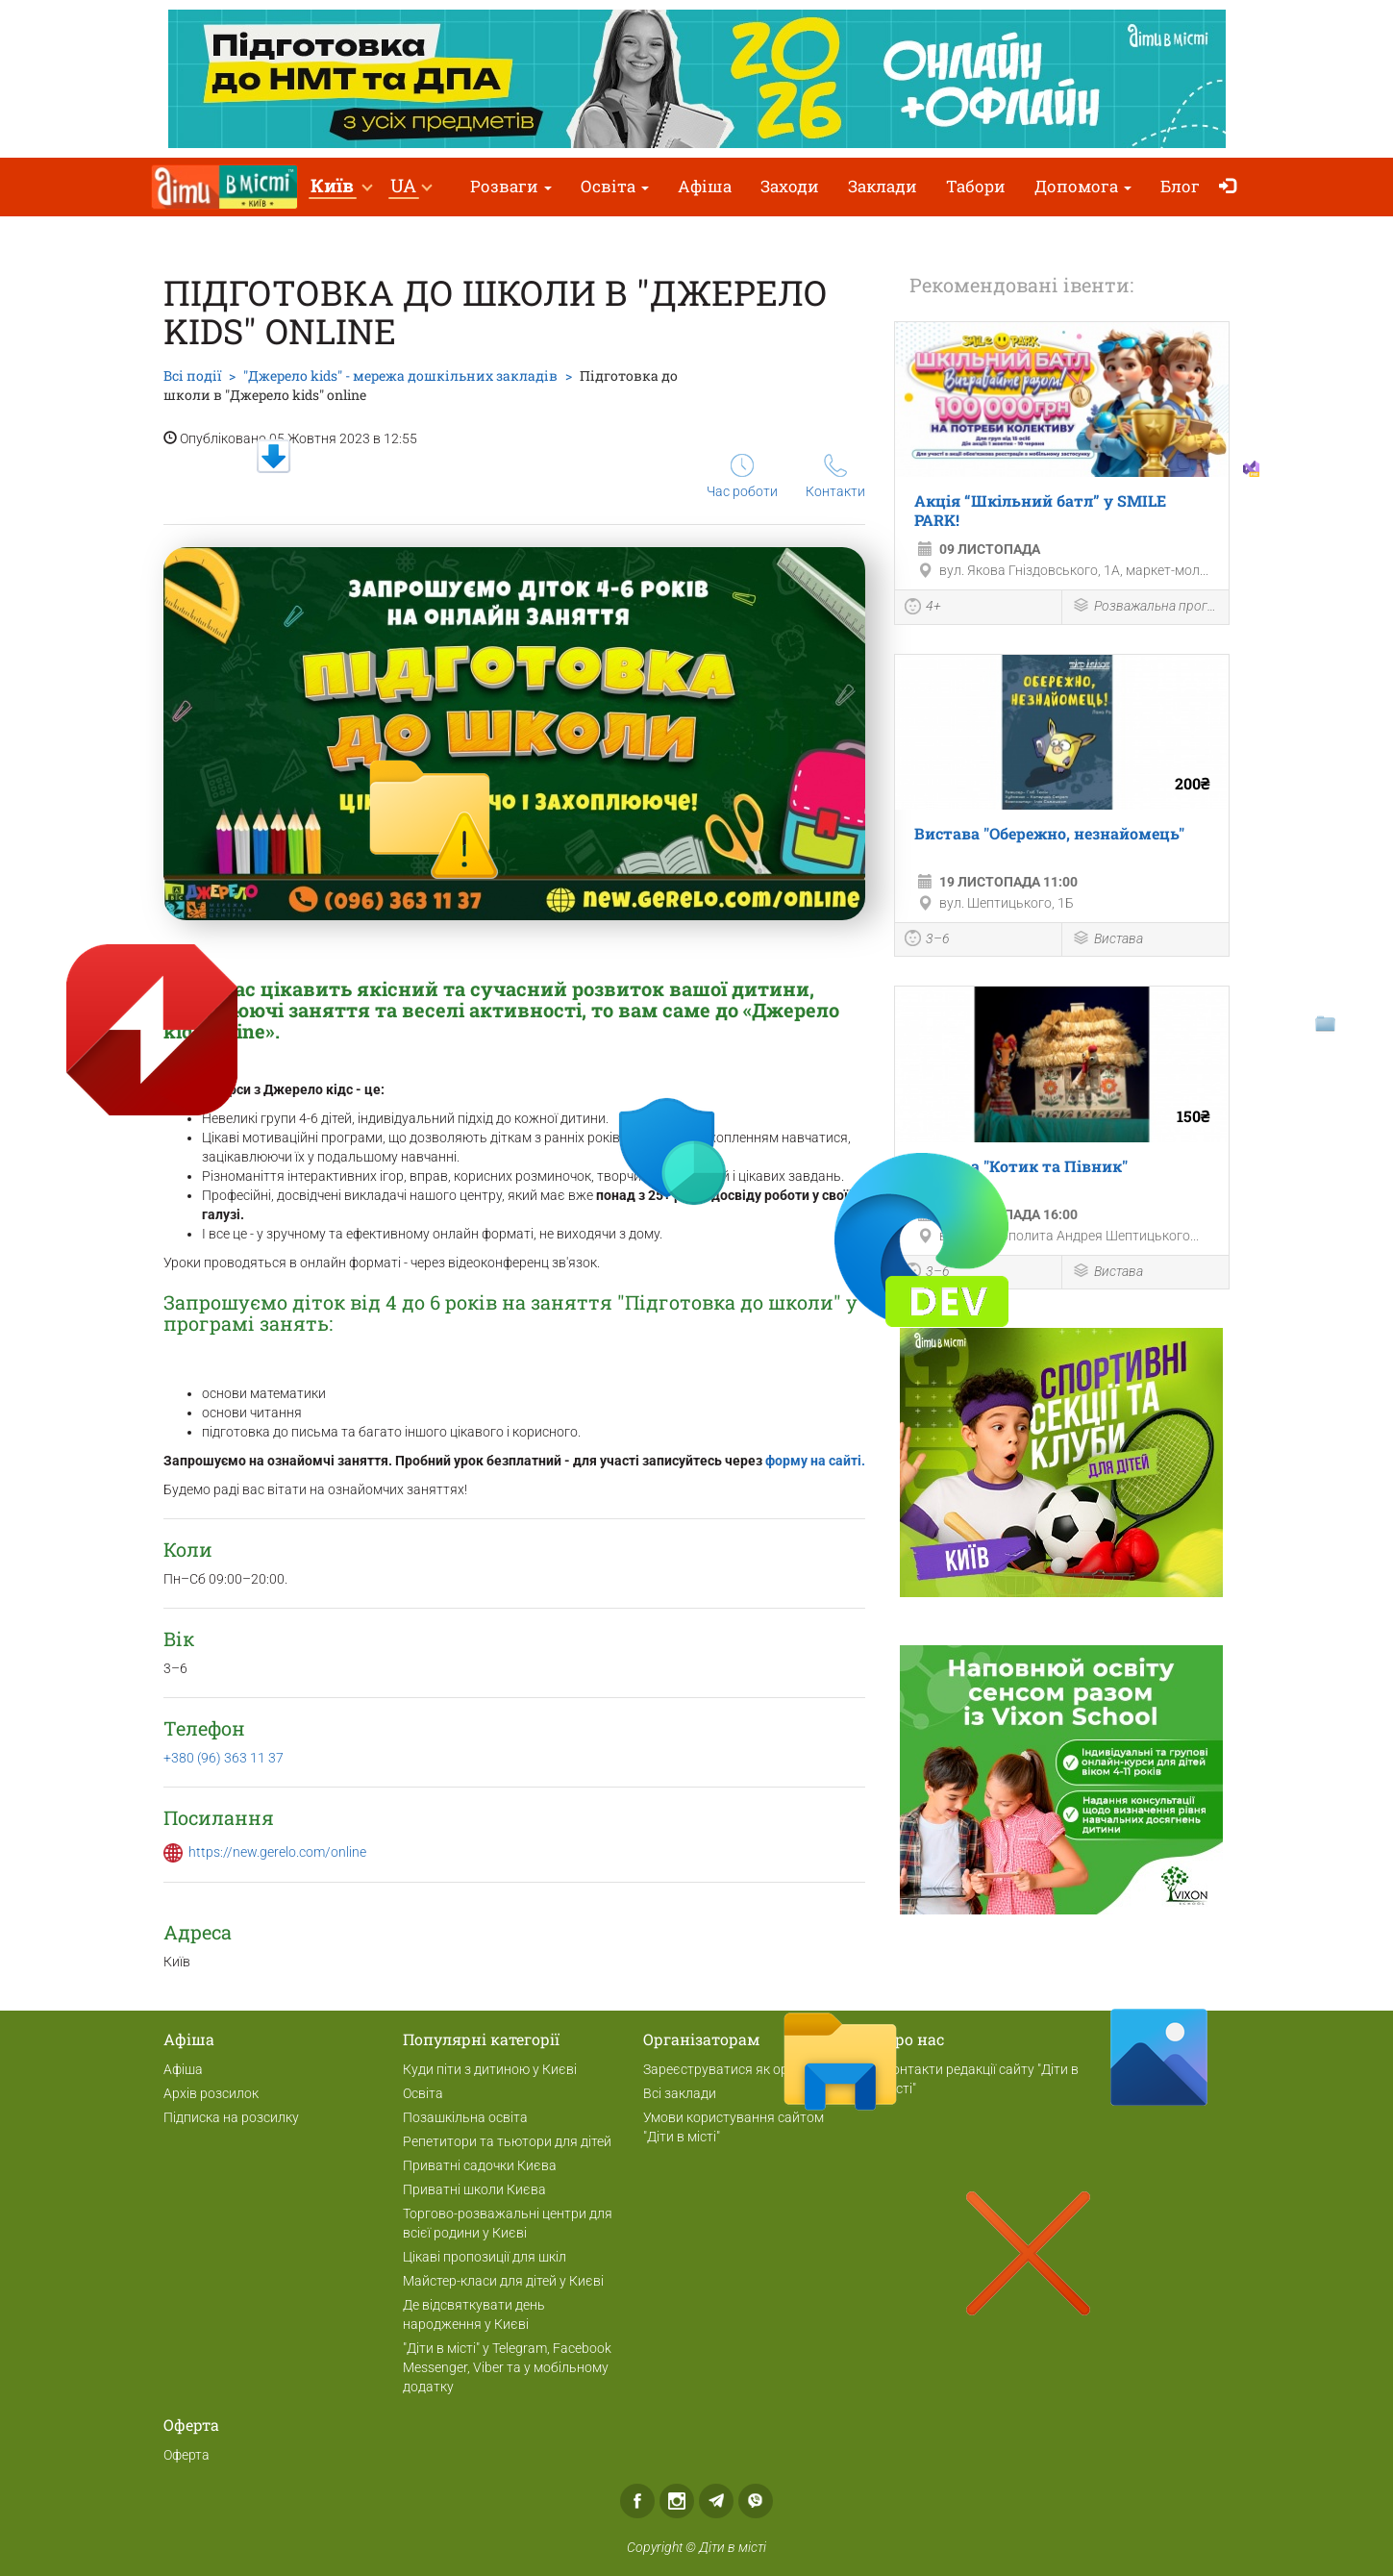 The height and width of the screenshot is (2576, 1393). What do you see at coordinates (1028, 2253) in the screenshot?
I see `delete or remove an item` at bounding box center [1028, 2253].